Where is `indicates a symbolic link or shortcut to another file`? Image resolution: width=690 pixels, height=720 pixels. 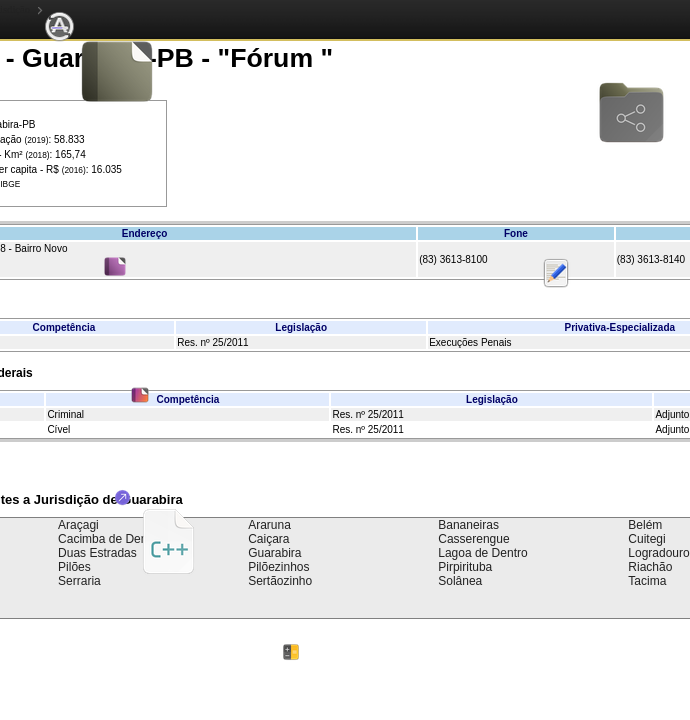 indicates a symbolic link or shortcut to another file is located at coordinates (122, 497).